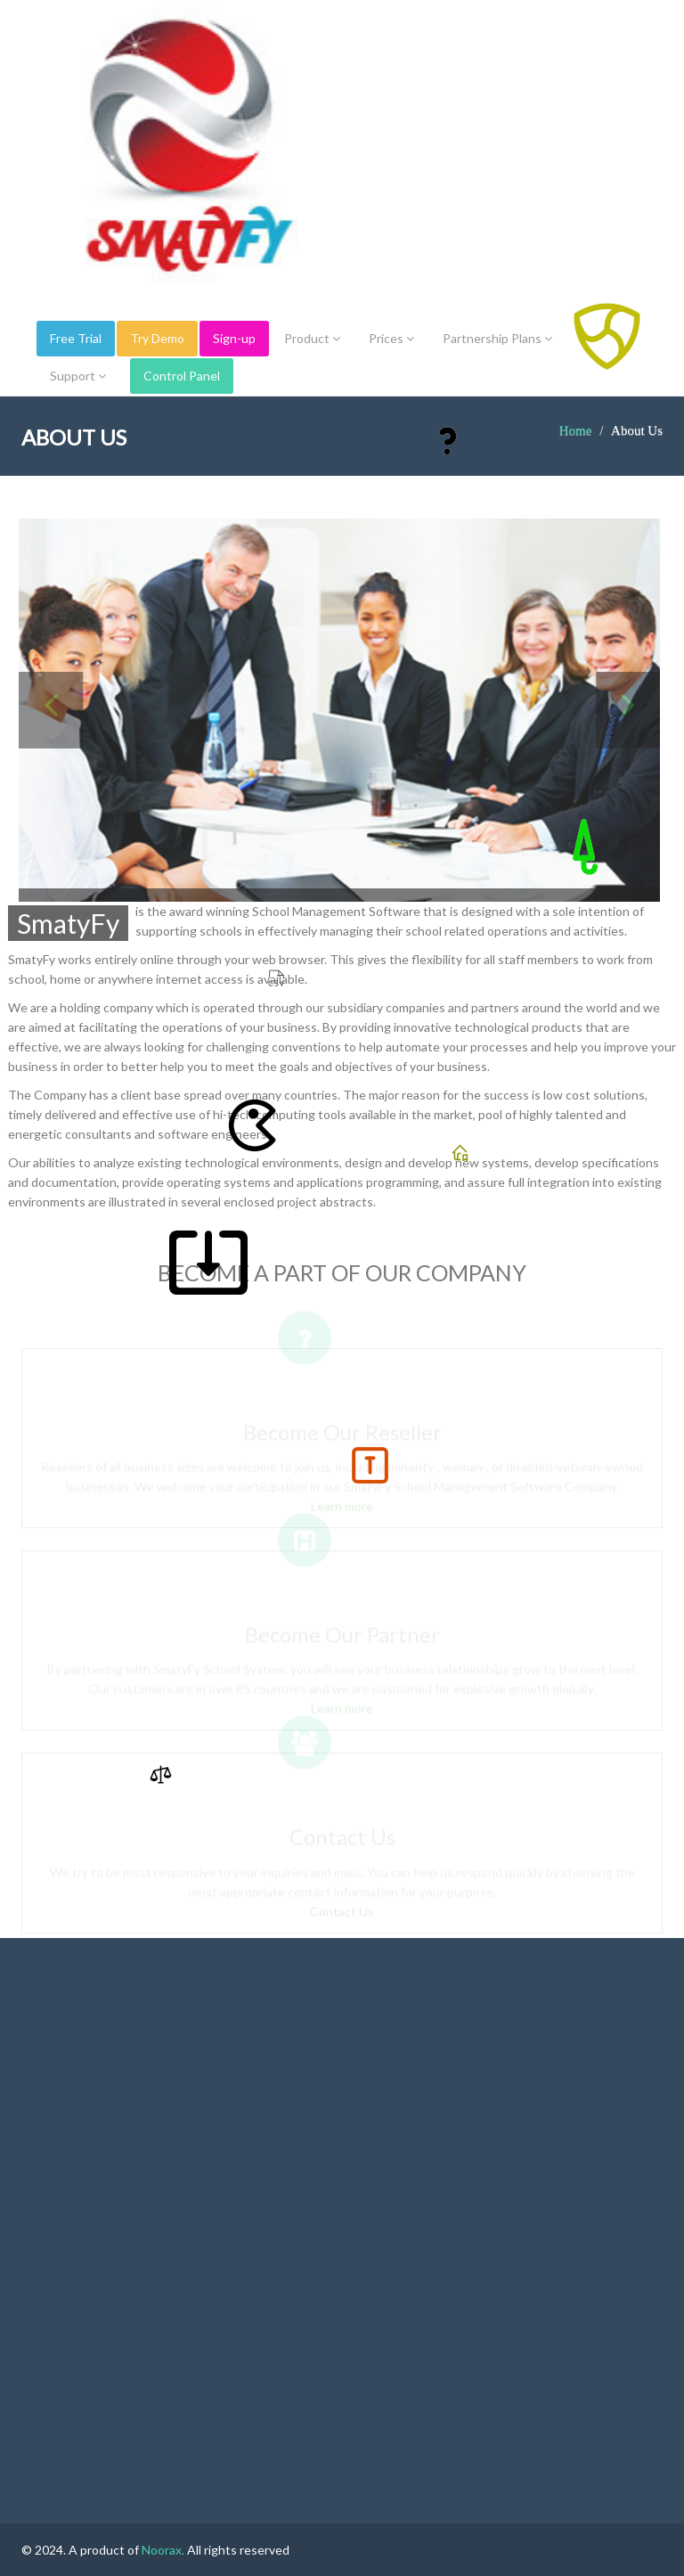  What do you see at coordinates (208, 1263) in the screenshot?
I see `download a system update` at bounding box center [208, 1263].